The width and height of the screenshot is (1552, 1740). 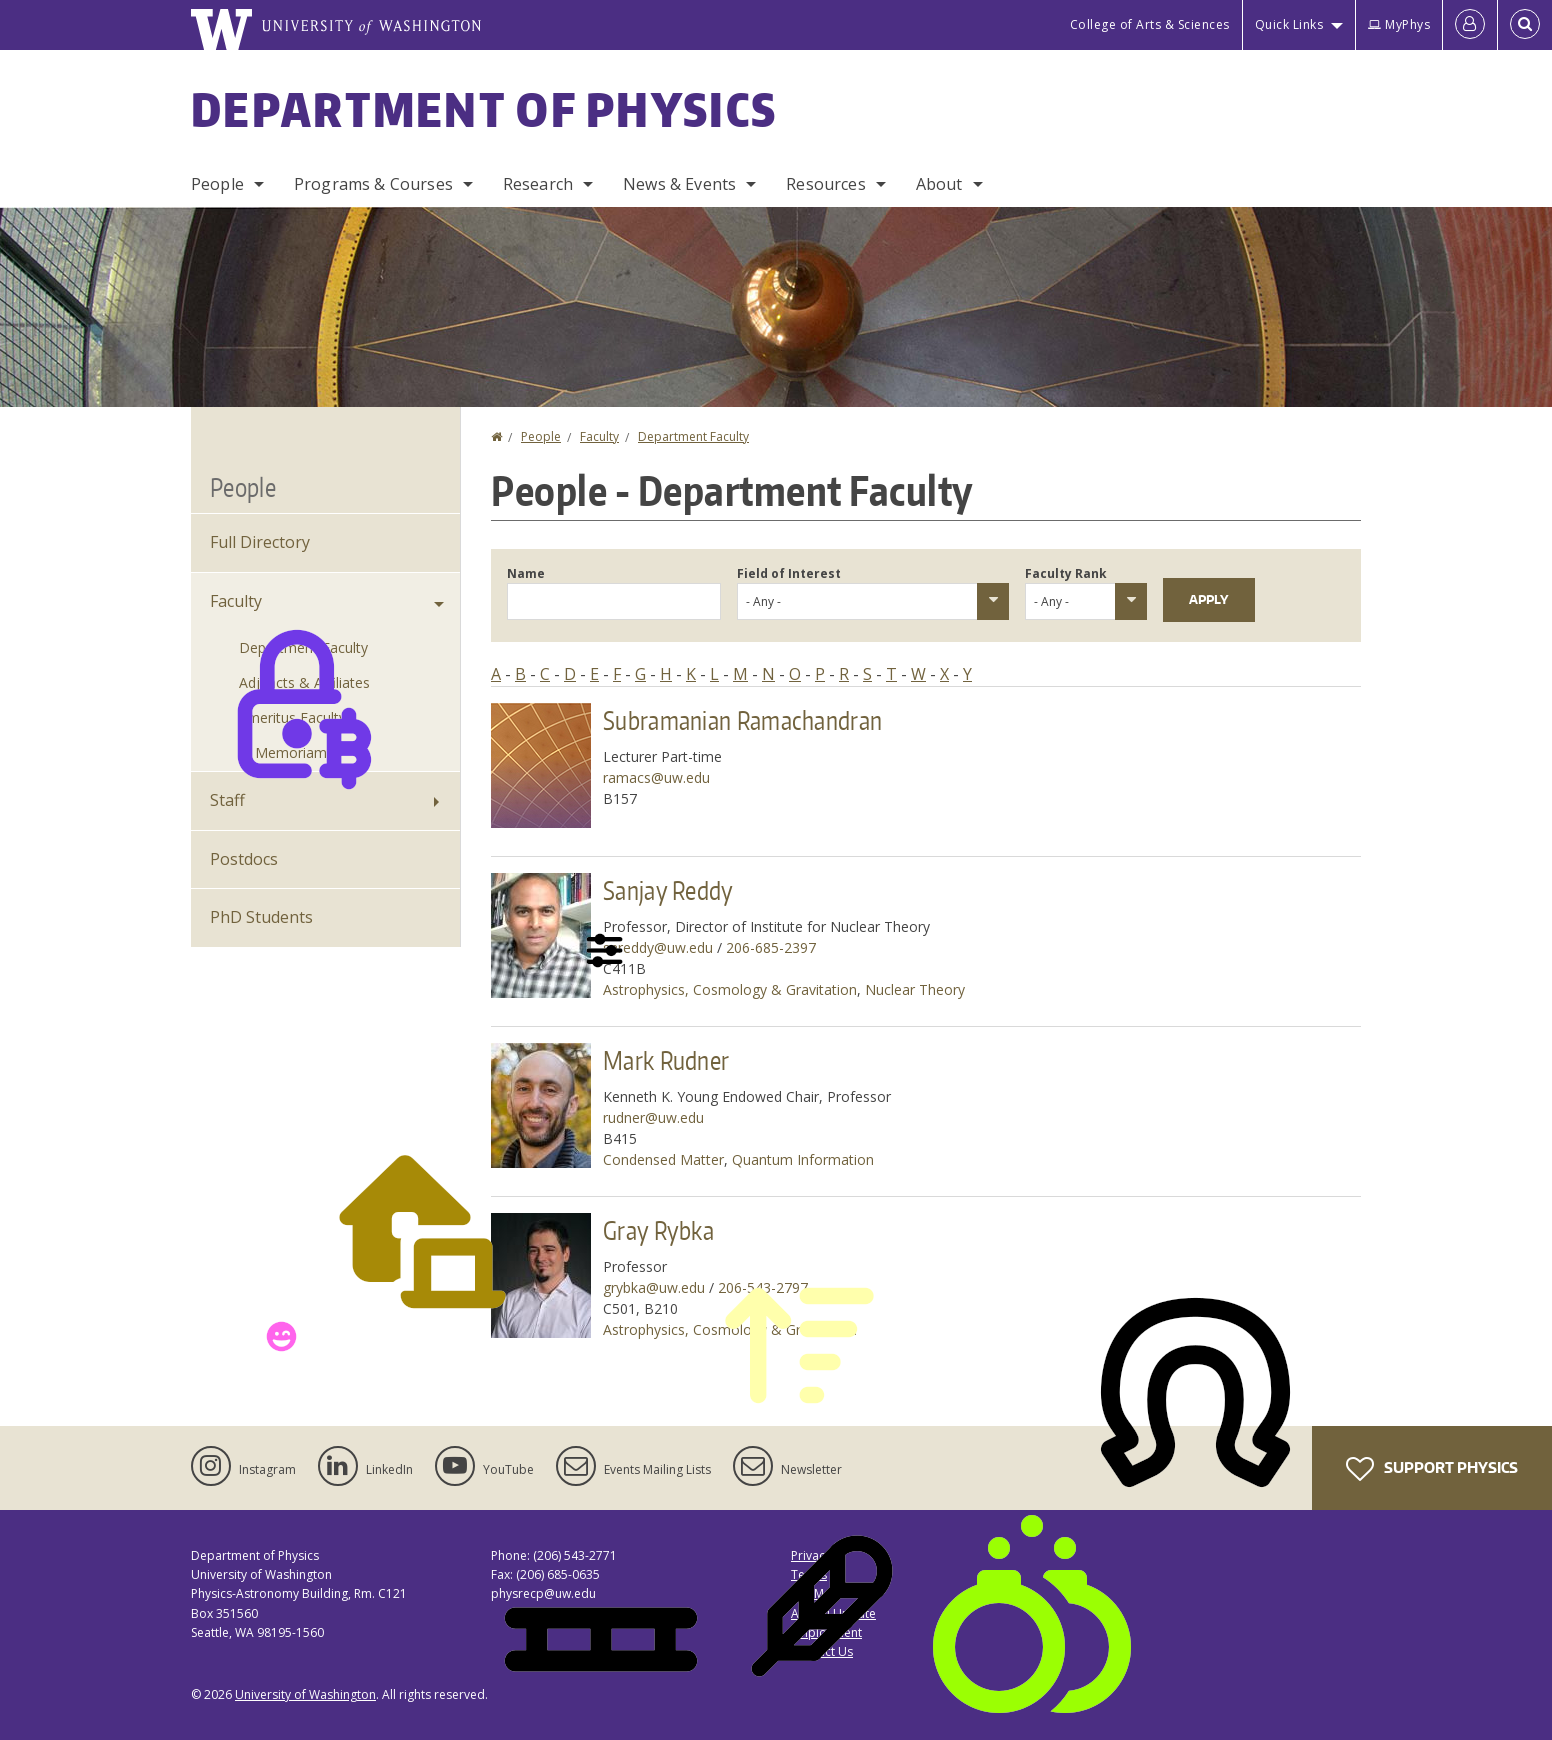 I want to click on access horse riding or equestrian features, so click(x=1195, y=1392).